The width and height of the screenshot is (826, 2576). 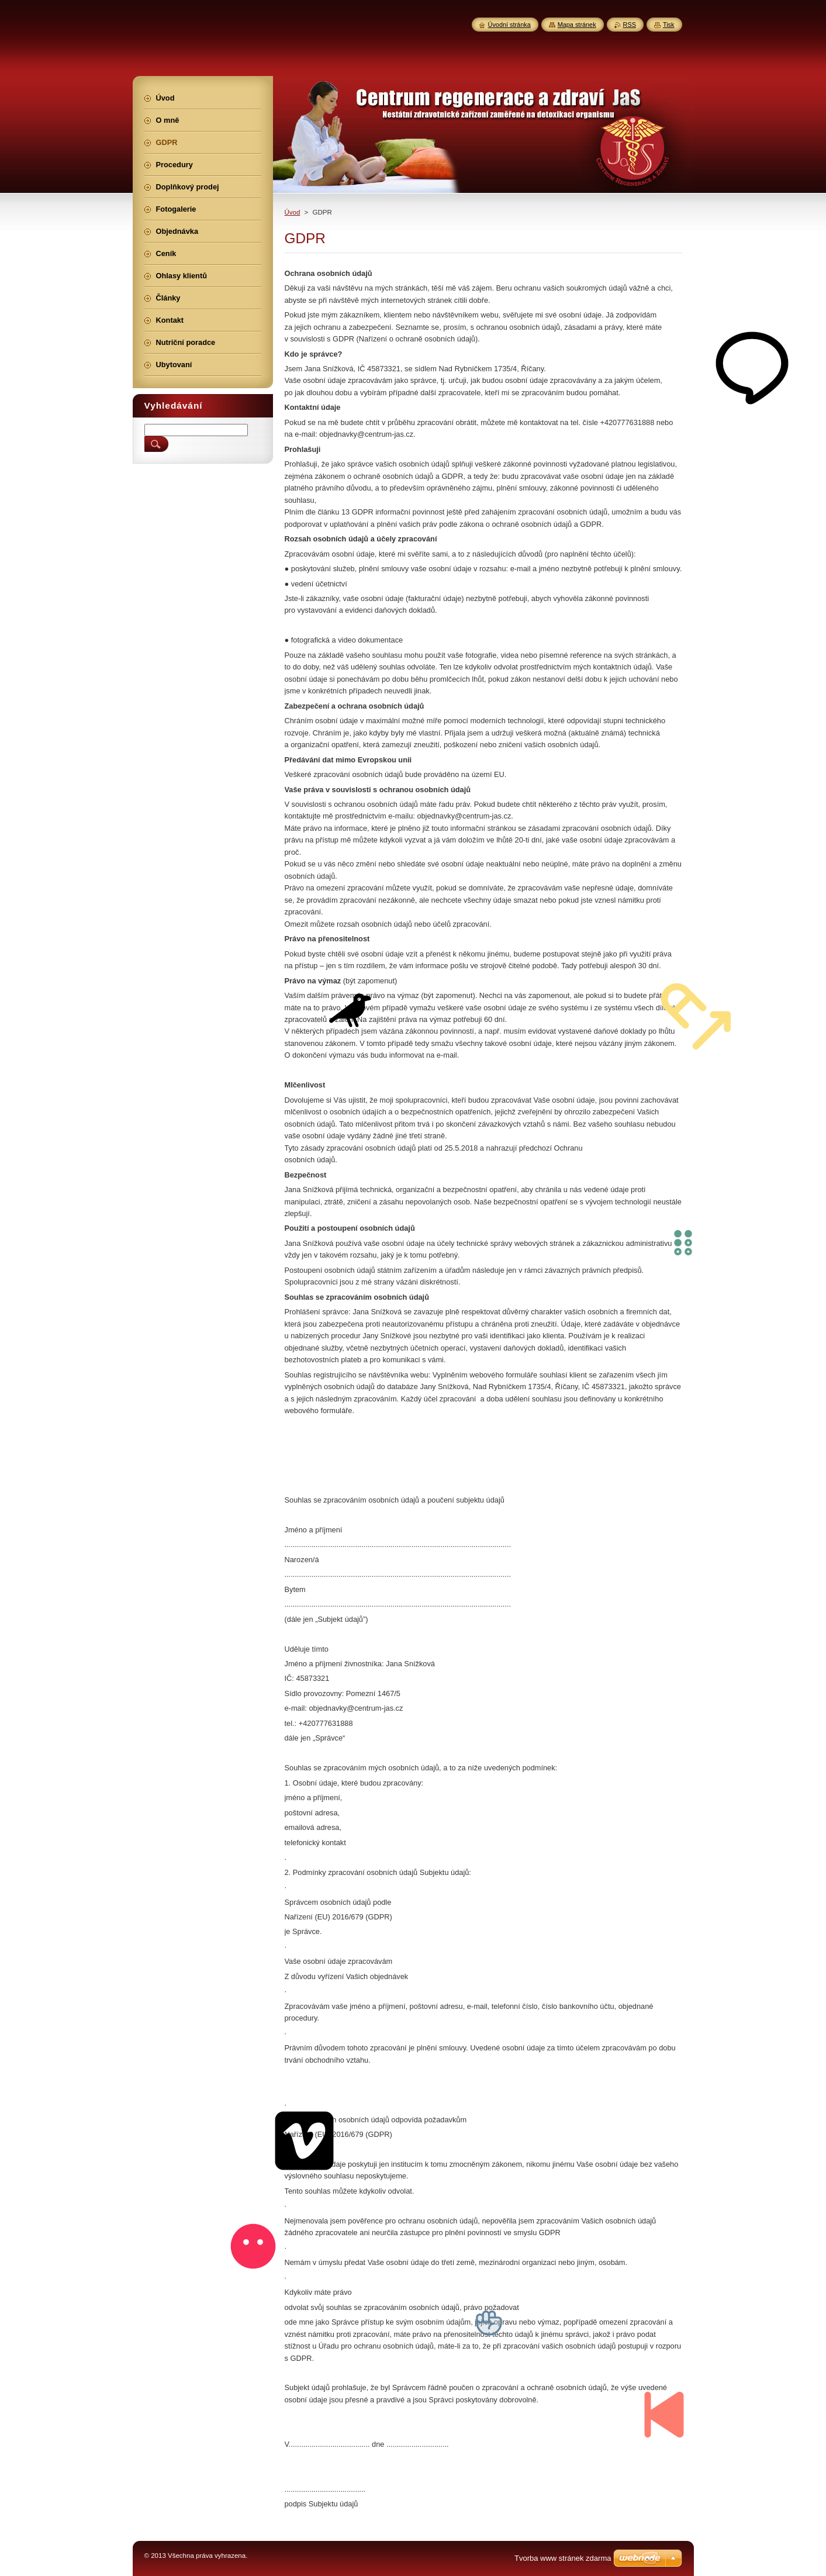 What do you see at coordinates (350, 1010) in the screenshot?
I see `crow icon from fontawesome icon set` at bounding box center [350, 1010].